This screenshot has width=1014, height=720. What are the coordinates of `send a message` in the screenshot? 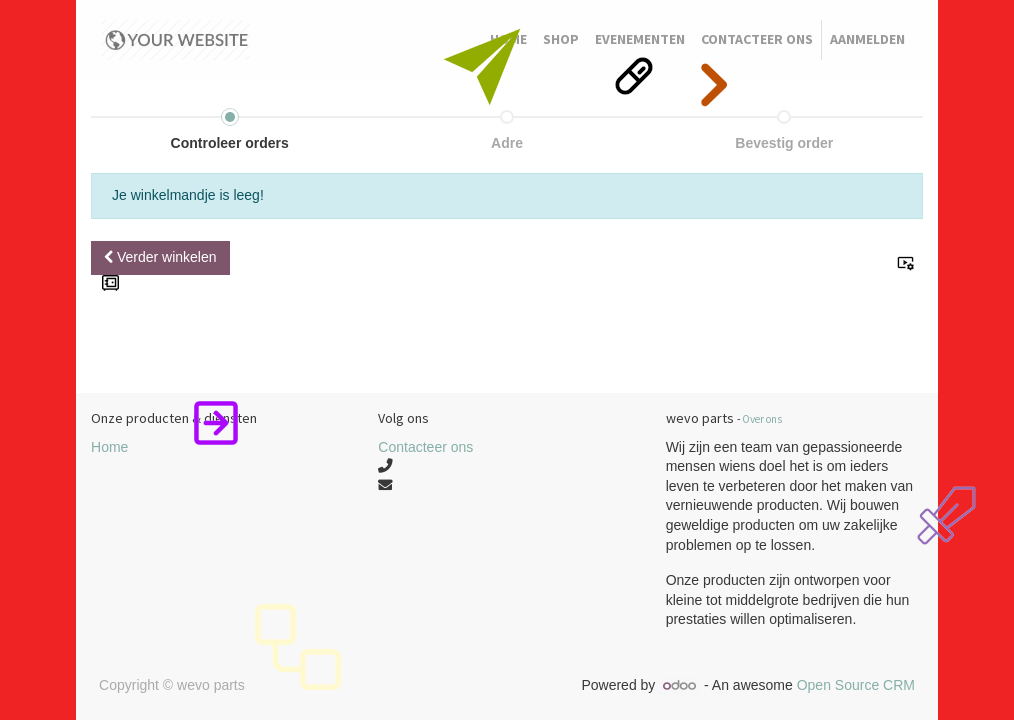 It's located at (482, 67).